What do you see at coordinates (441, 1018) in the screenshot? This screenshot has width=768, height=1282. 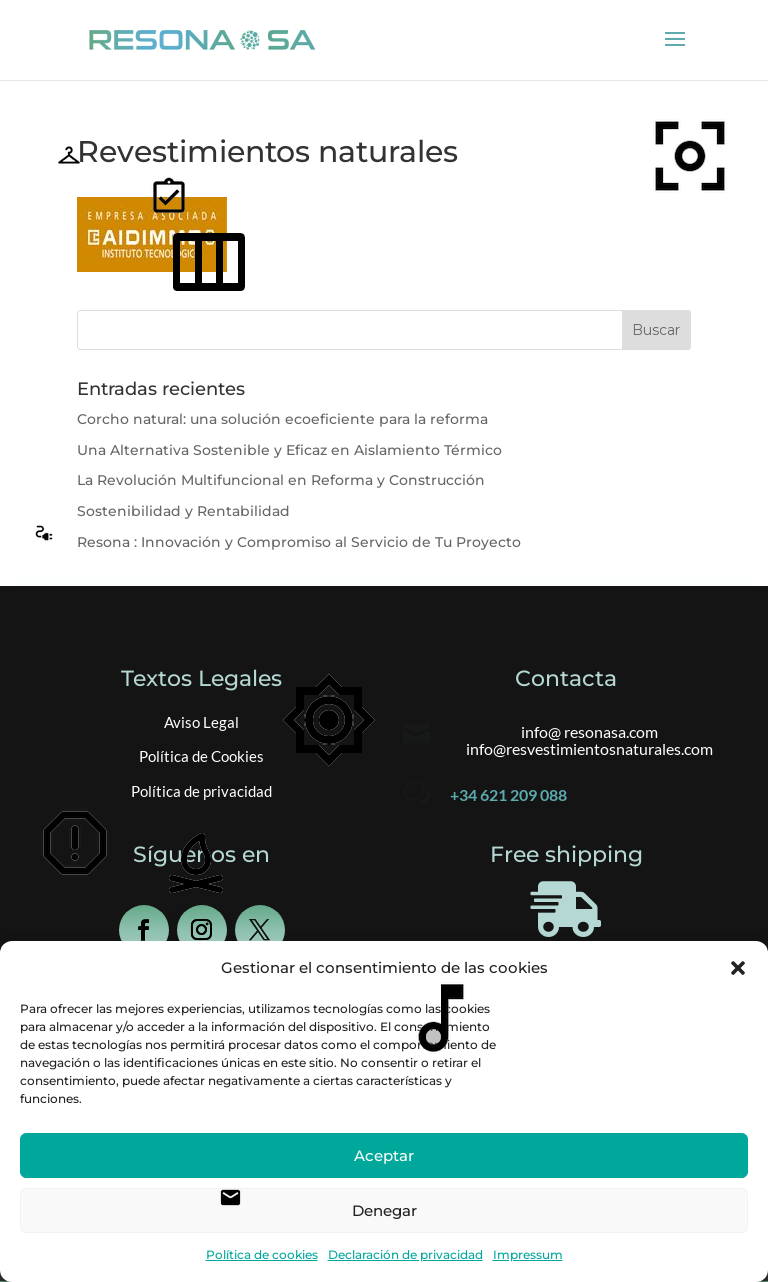 I see `play or access audio content` at bounding box center [441, 1018].